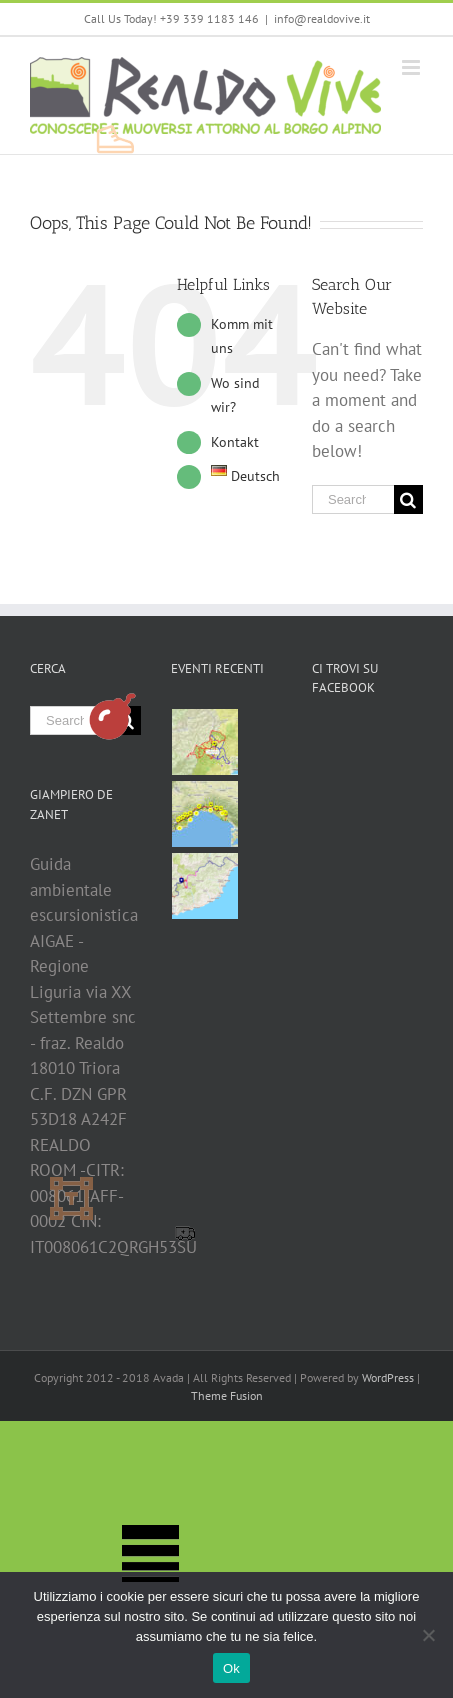 The height and width of the screenshot is (1698, 453). I want to click on insert a text box or text field, so click(71, 1198).